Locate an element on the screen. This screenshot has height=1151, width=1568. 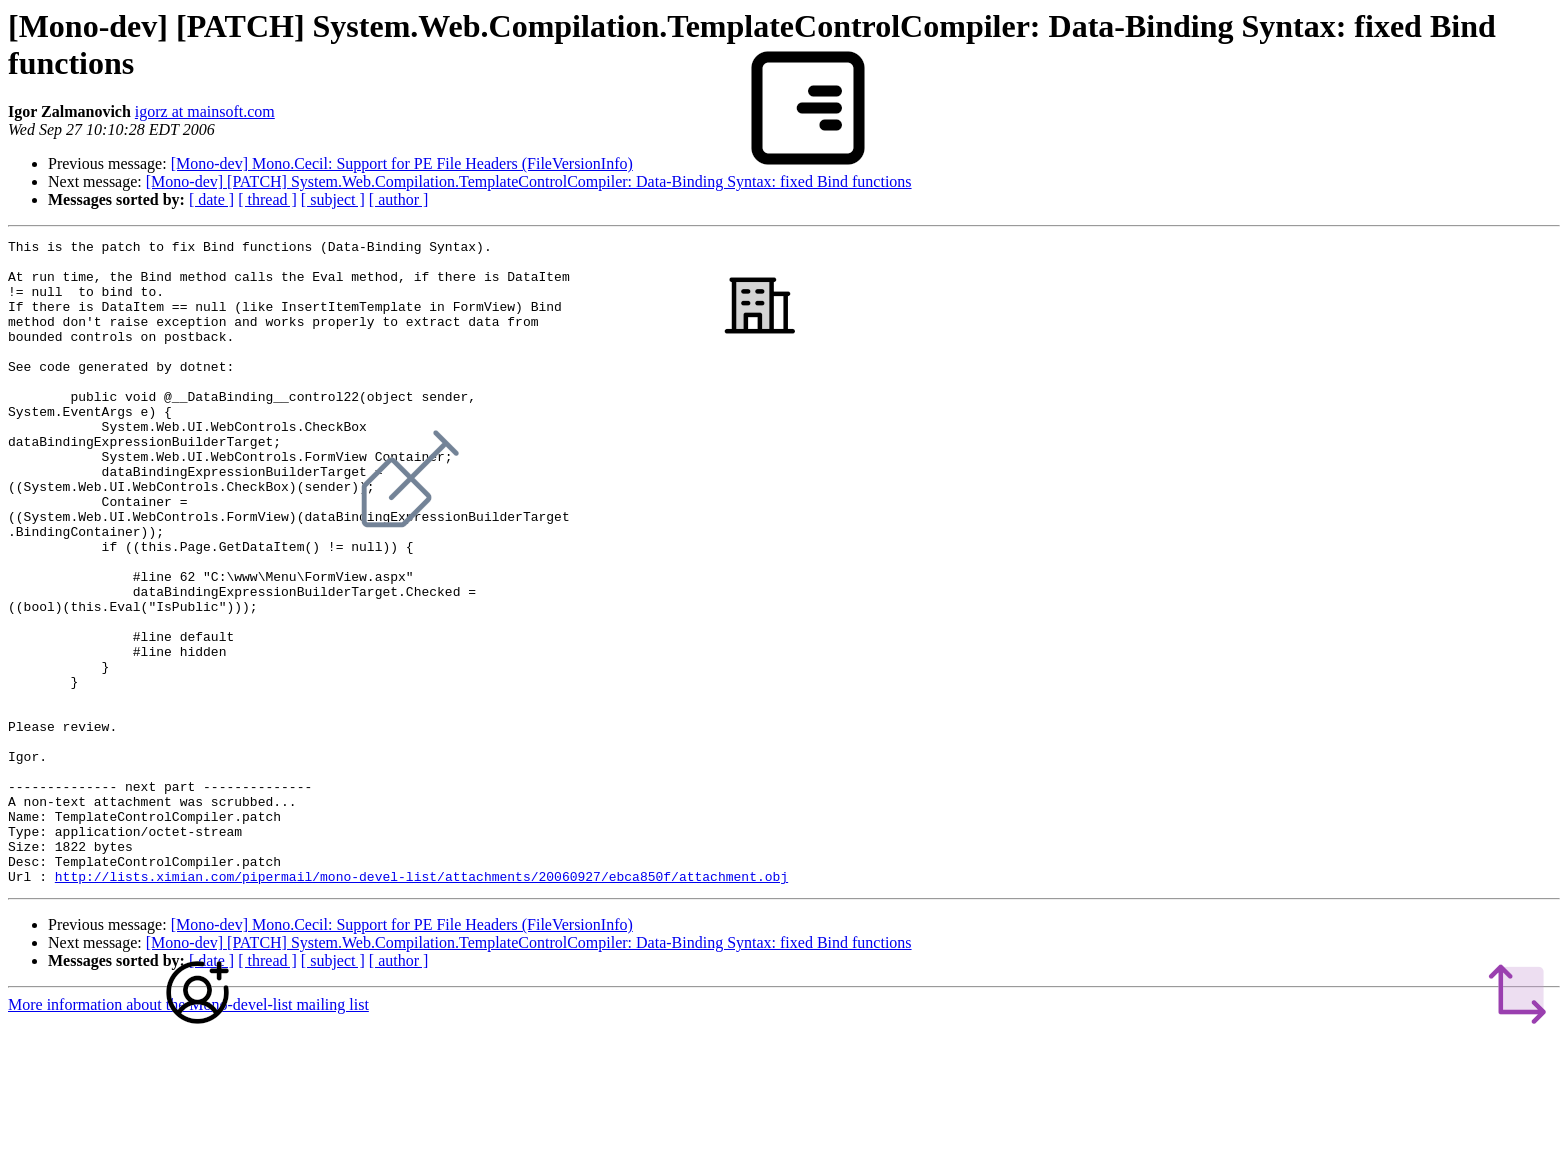
resize or scale an object is located at coordinates (1515, 993).